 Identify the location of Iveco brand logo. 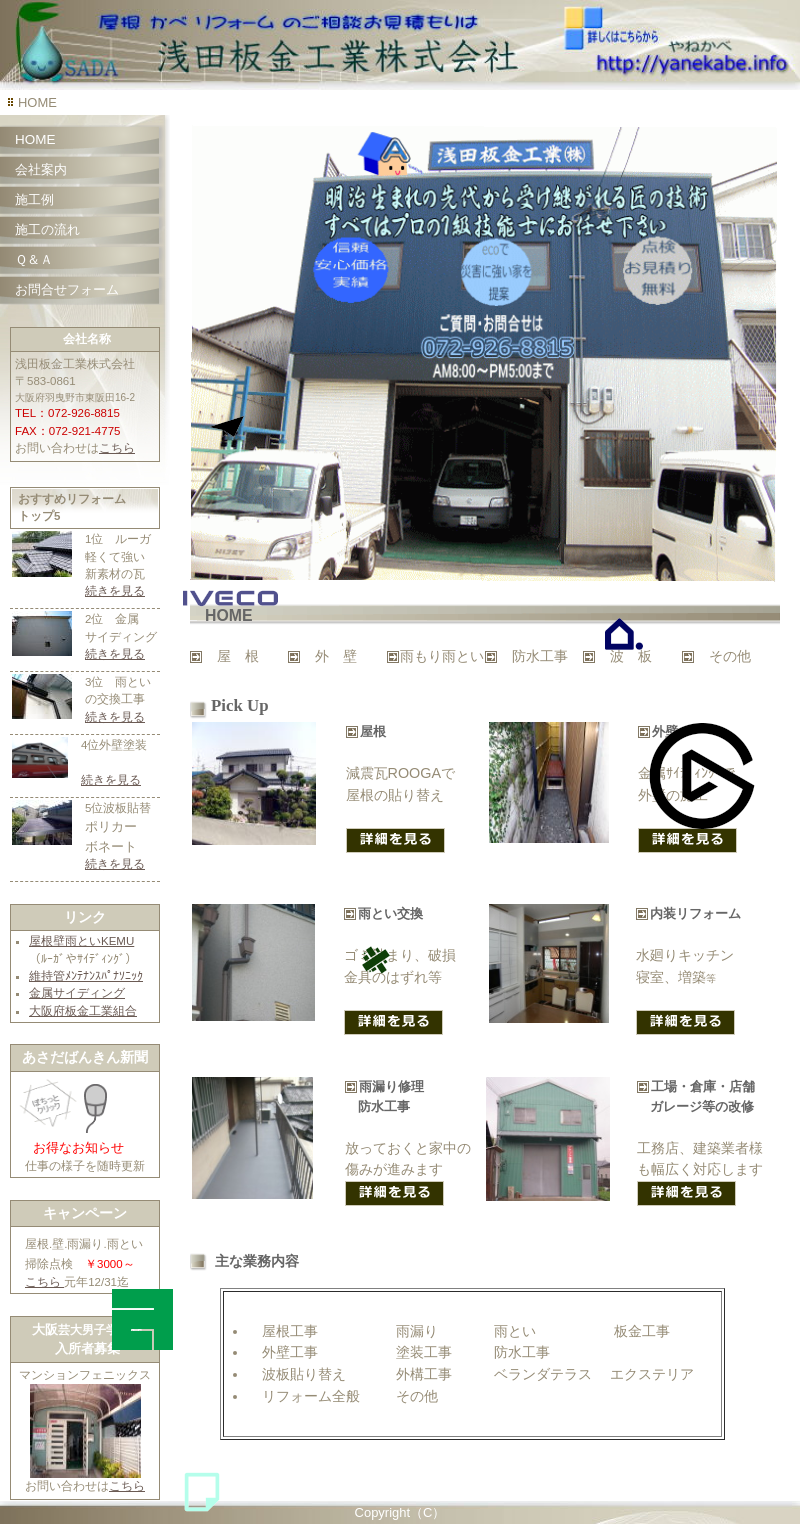
(230, 598).